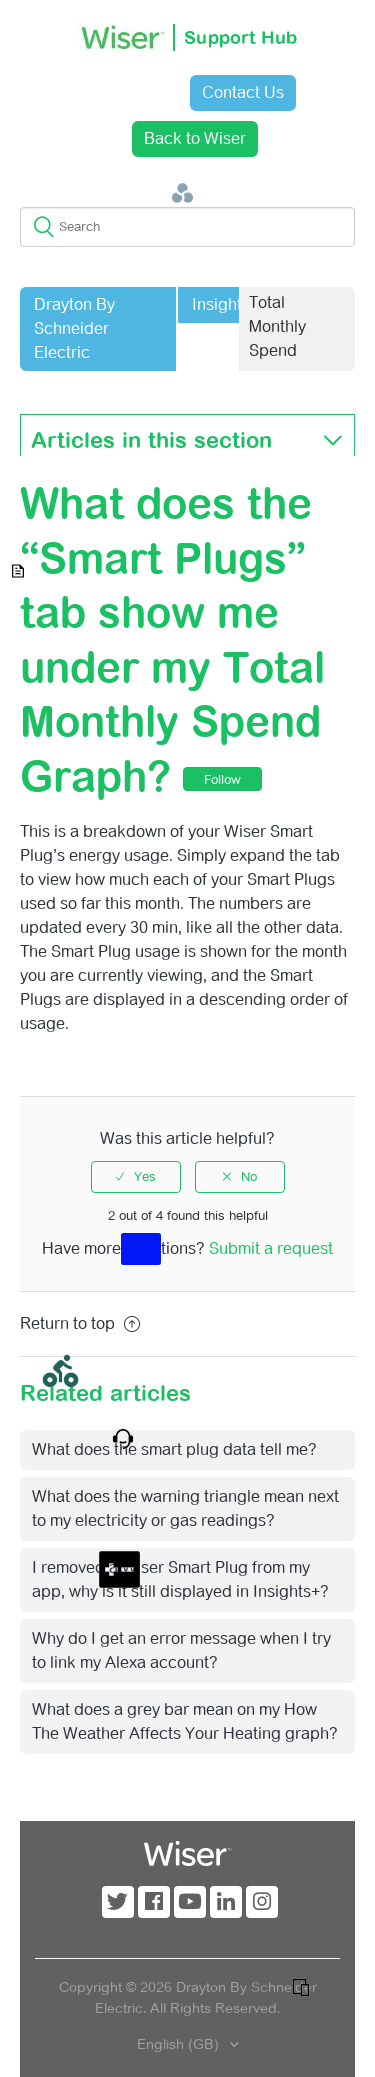 The width and height of the screenshot is (375, 2077). Describe the element at coordinates (60, 1372) in the screenshot. I see `view cycling or bike routes` at that location.